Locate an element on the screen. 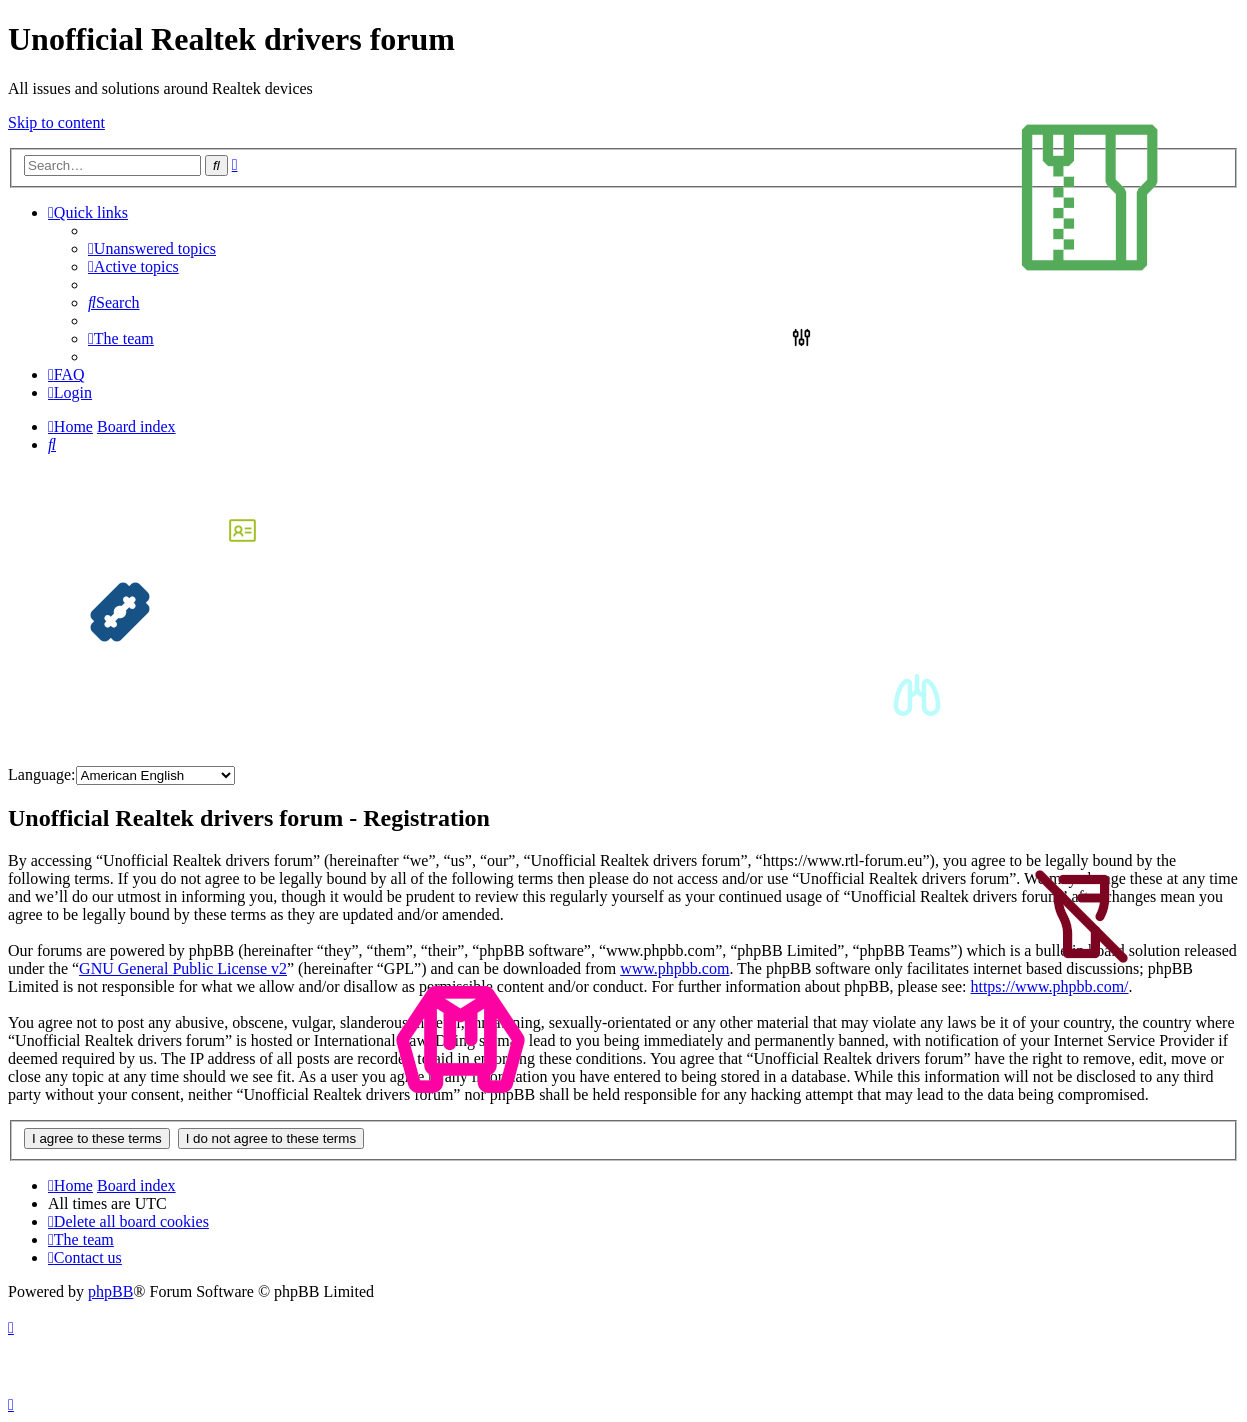 The image size is (1247, 1422). indicates a compressed or zipped file is located at coordinates (1084, 197).